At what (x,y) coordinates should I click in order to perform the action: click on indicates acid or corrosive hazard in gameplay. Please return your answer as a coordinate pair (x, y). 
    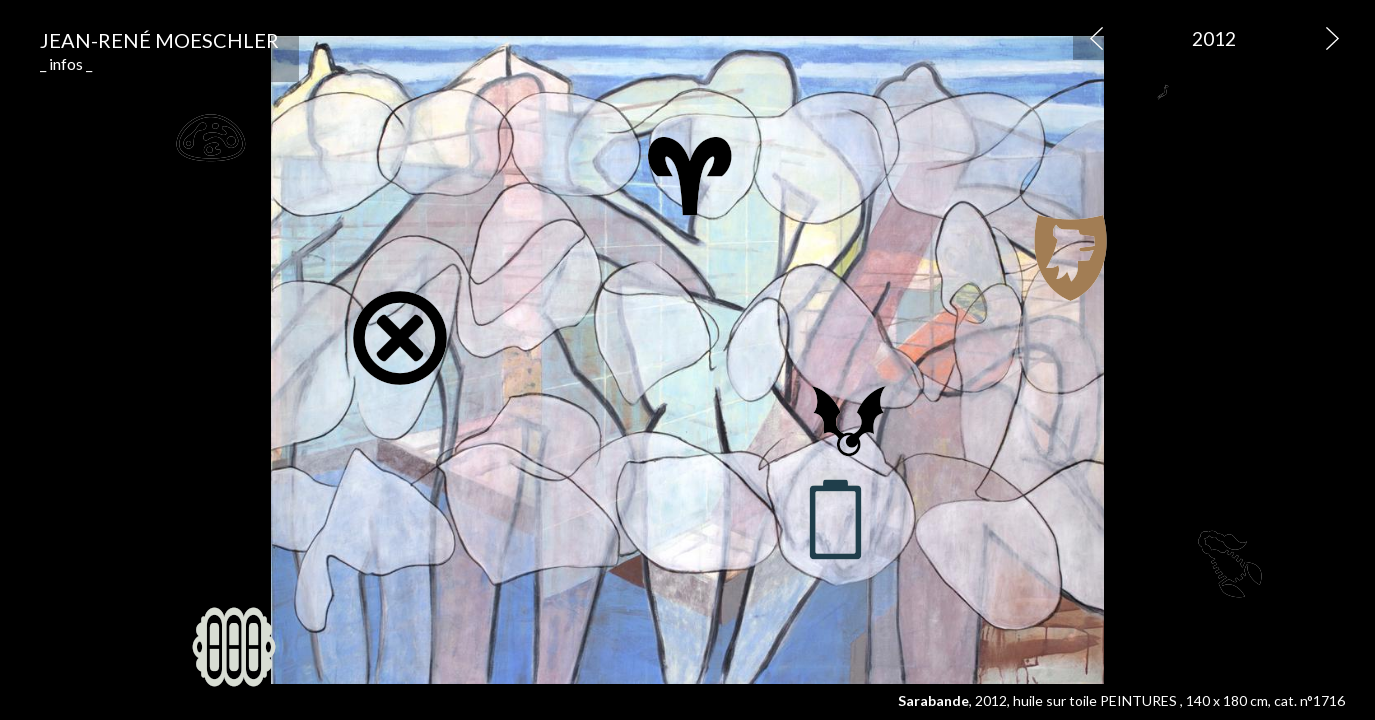
    Looking at the image, I should click on (211, 137).